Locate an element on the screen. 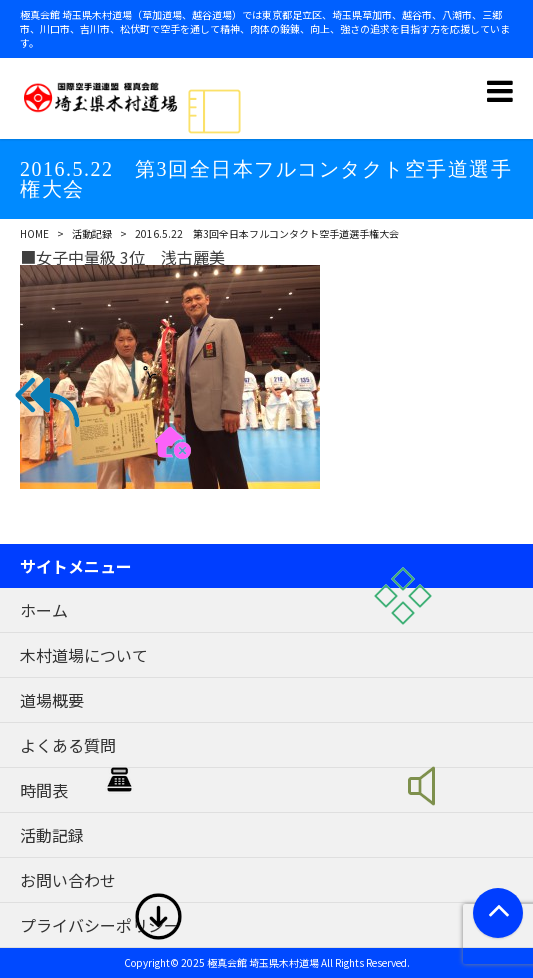 The width and height of the screenshot is (533, 978). access point of sale terminal is located at coordinates (119, 779).